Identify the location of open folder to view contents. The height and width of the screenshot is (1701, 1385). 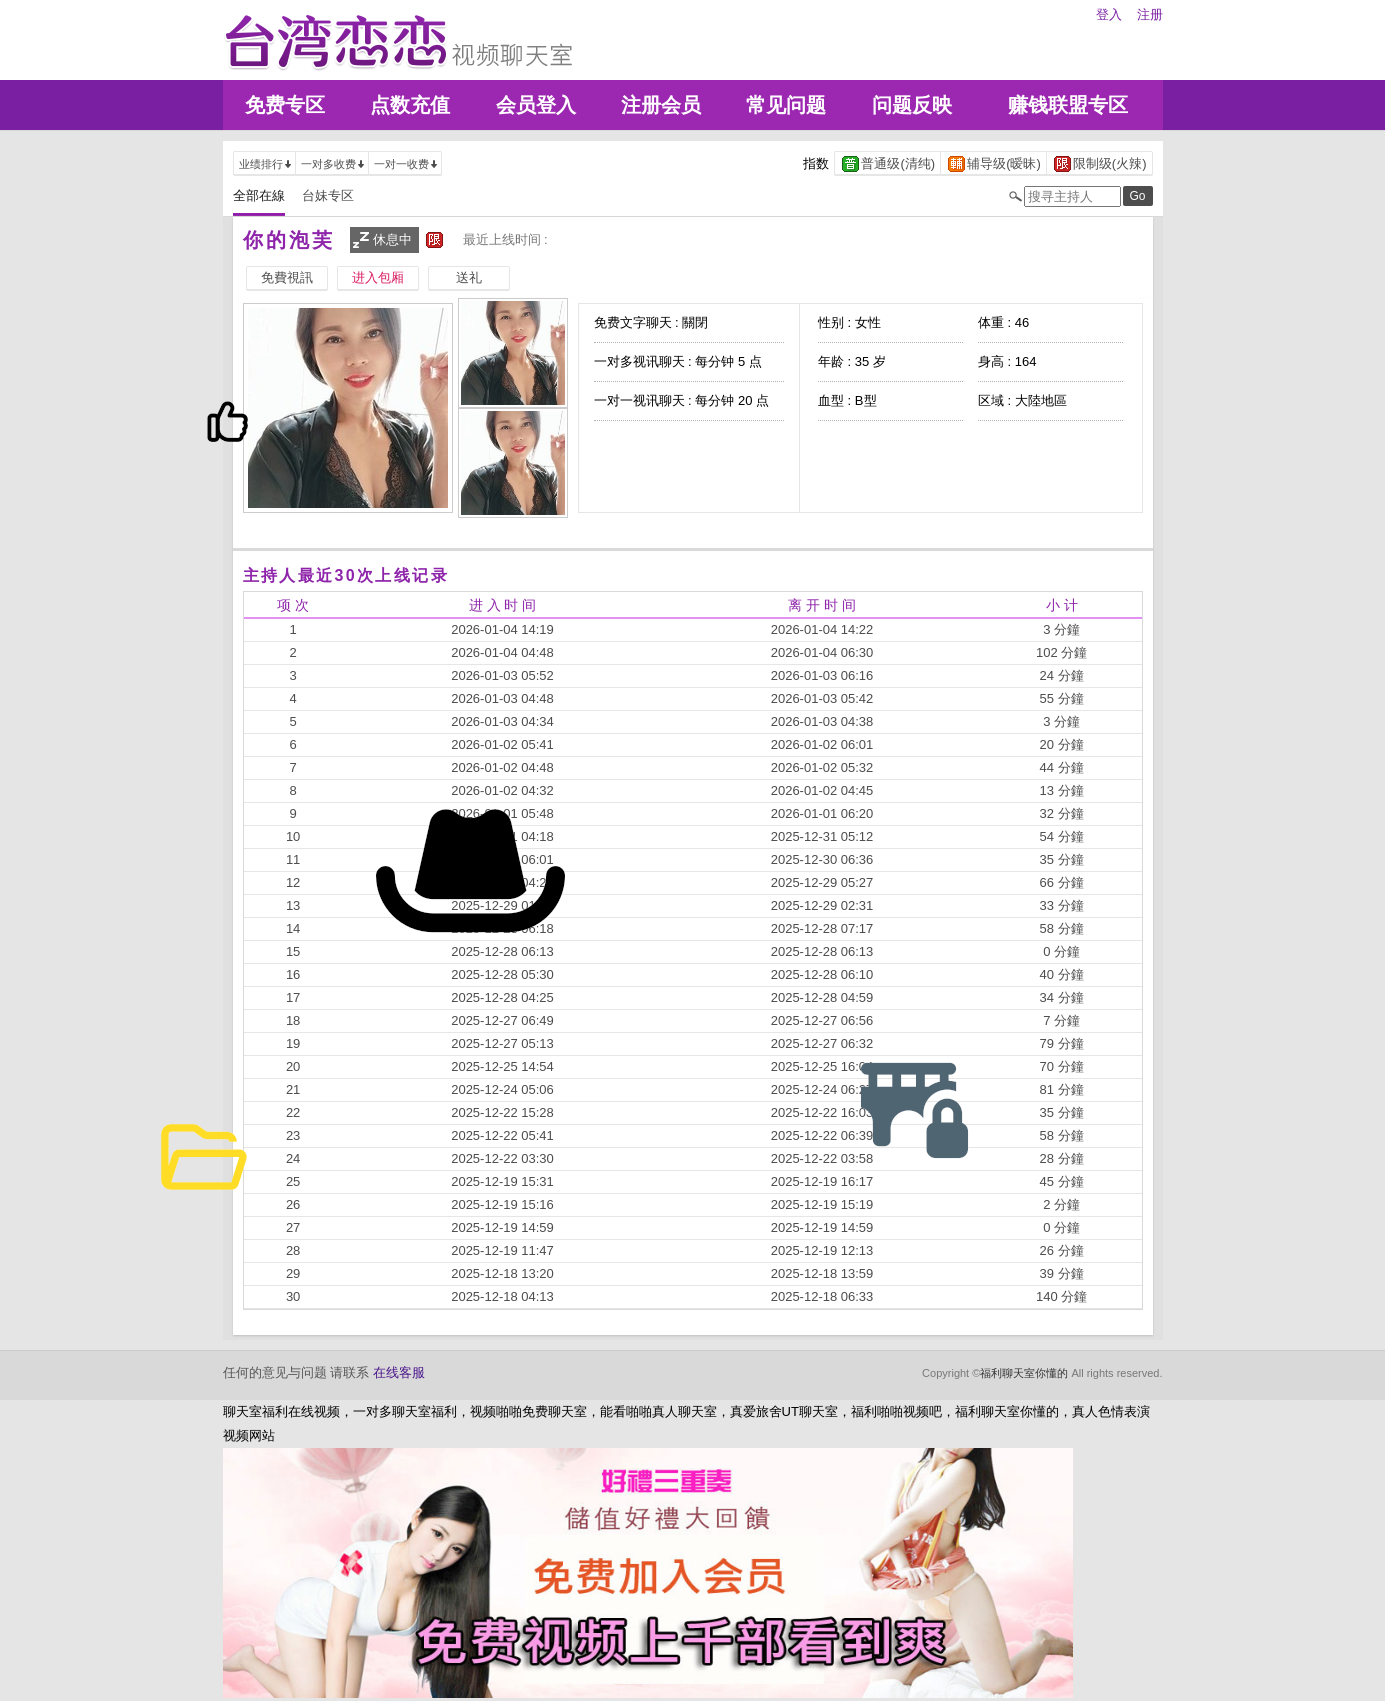
(201, 1159).